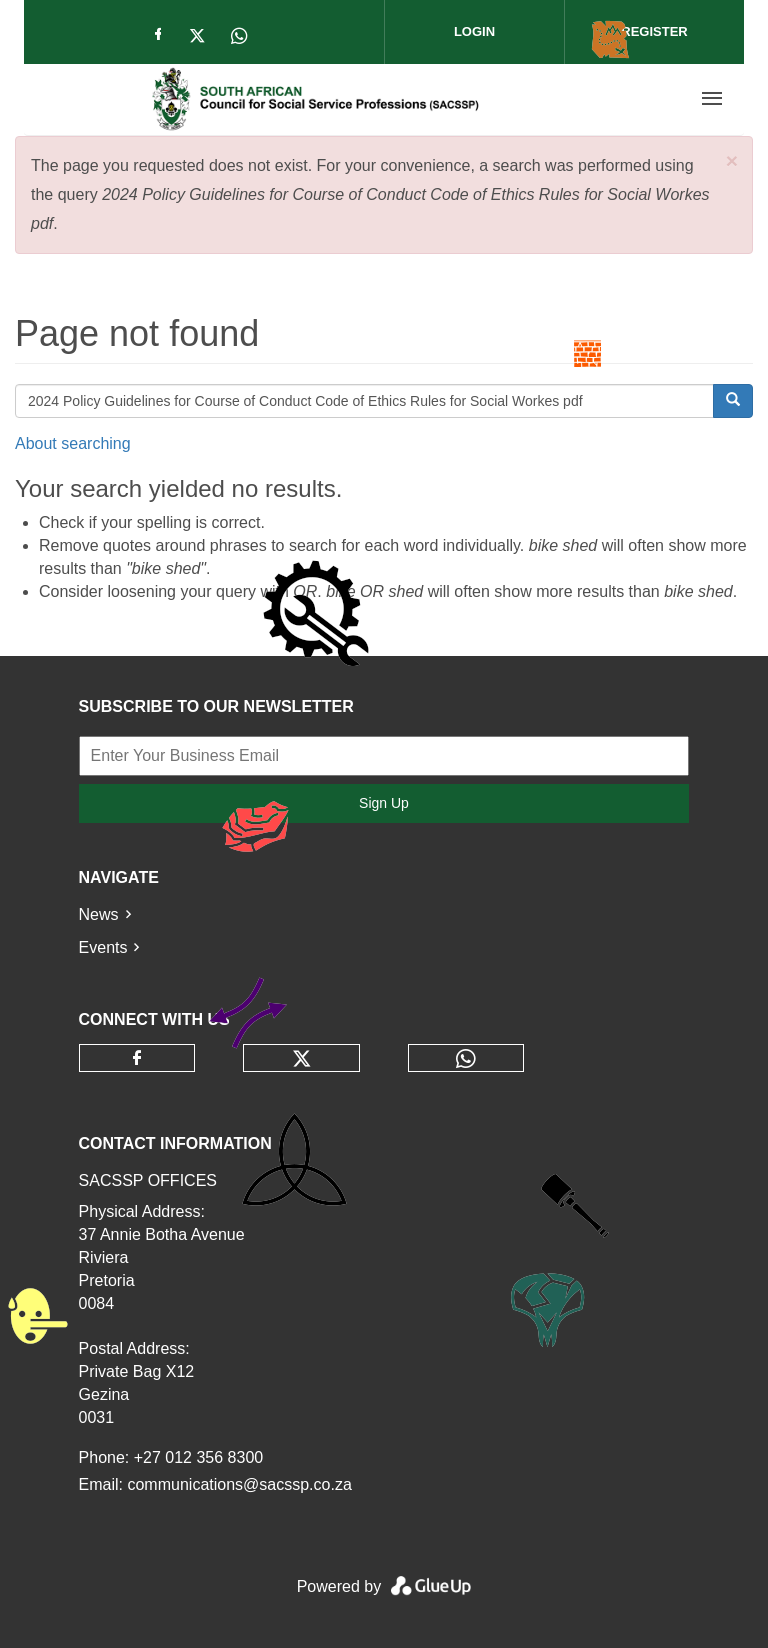 This screenshot has width=768, height=1648. I want to click on build or place a stone wall in-game, so click(587, 353).